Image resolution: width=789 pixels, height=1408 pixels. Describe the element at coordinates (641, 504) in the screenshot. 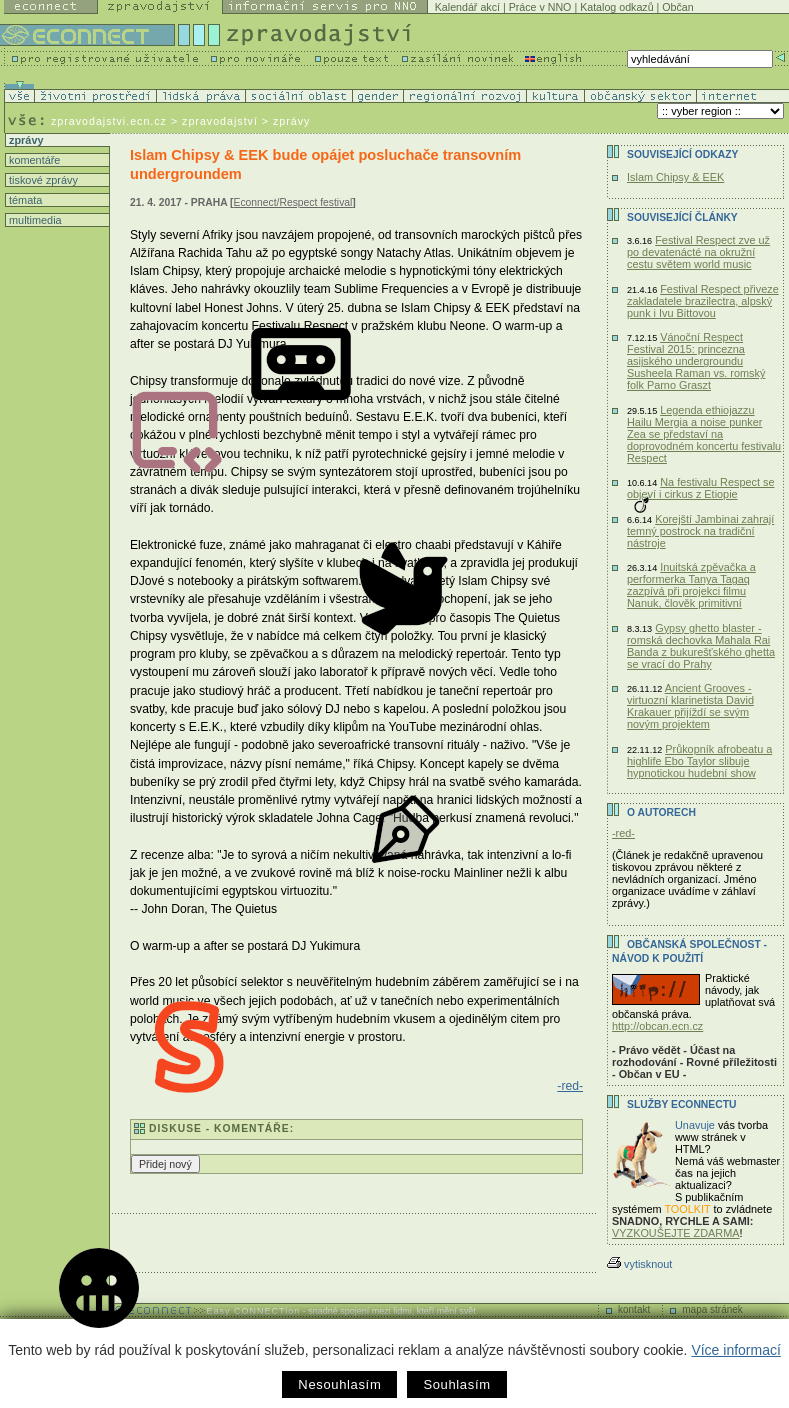

I see `link to viadeo professional network profile` at that location.